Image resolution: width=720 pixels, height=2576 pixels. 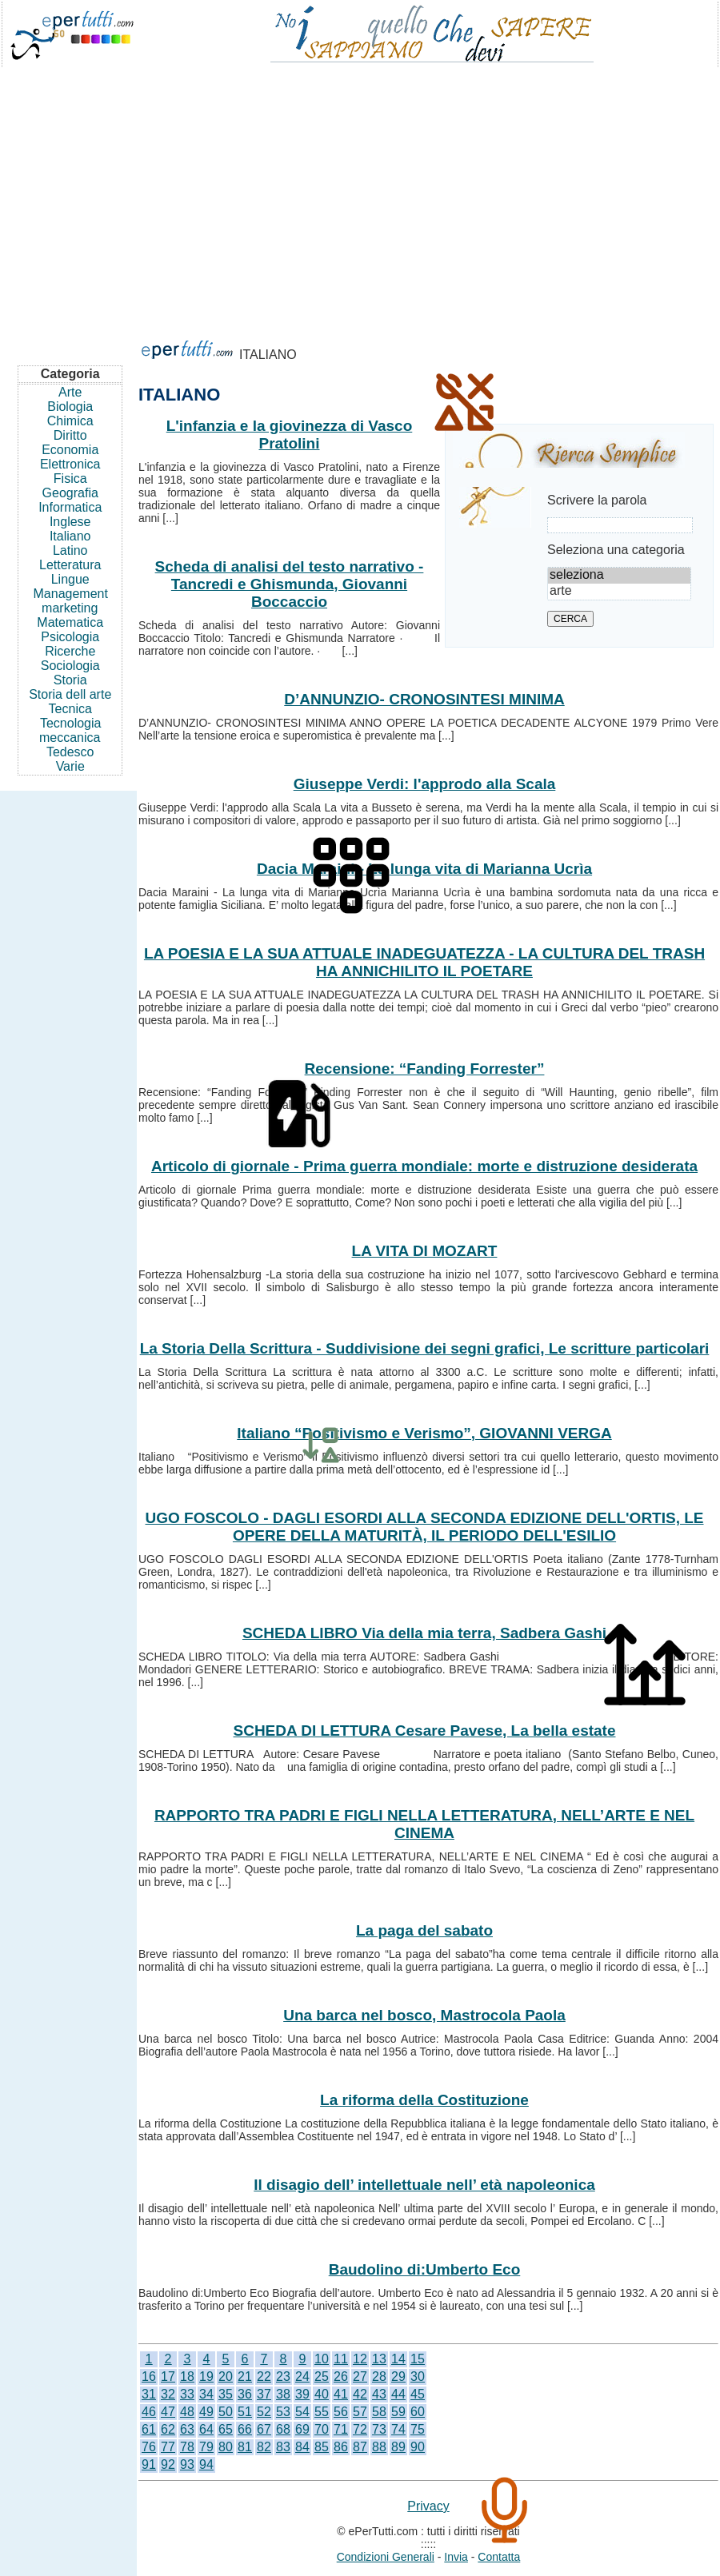 What do you see at coordinates (320, 1445) in the screenshot?
I see `sort items in ascending order` at bounding box center [320, 1445].